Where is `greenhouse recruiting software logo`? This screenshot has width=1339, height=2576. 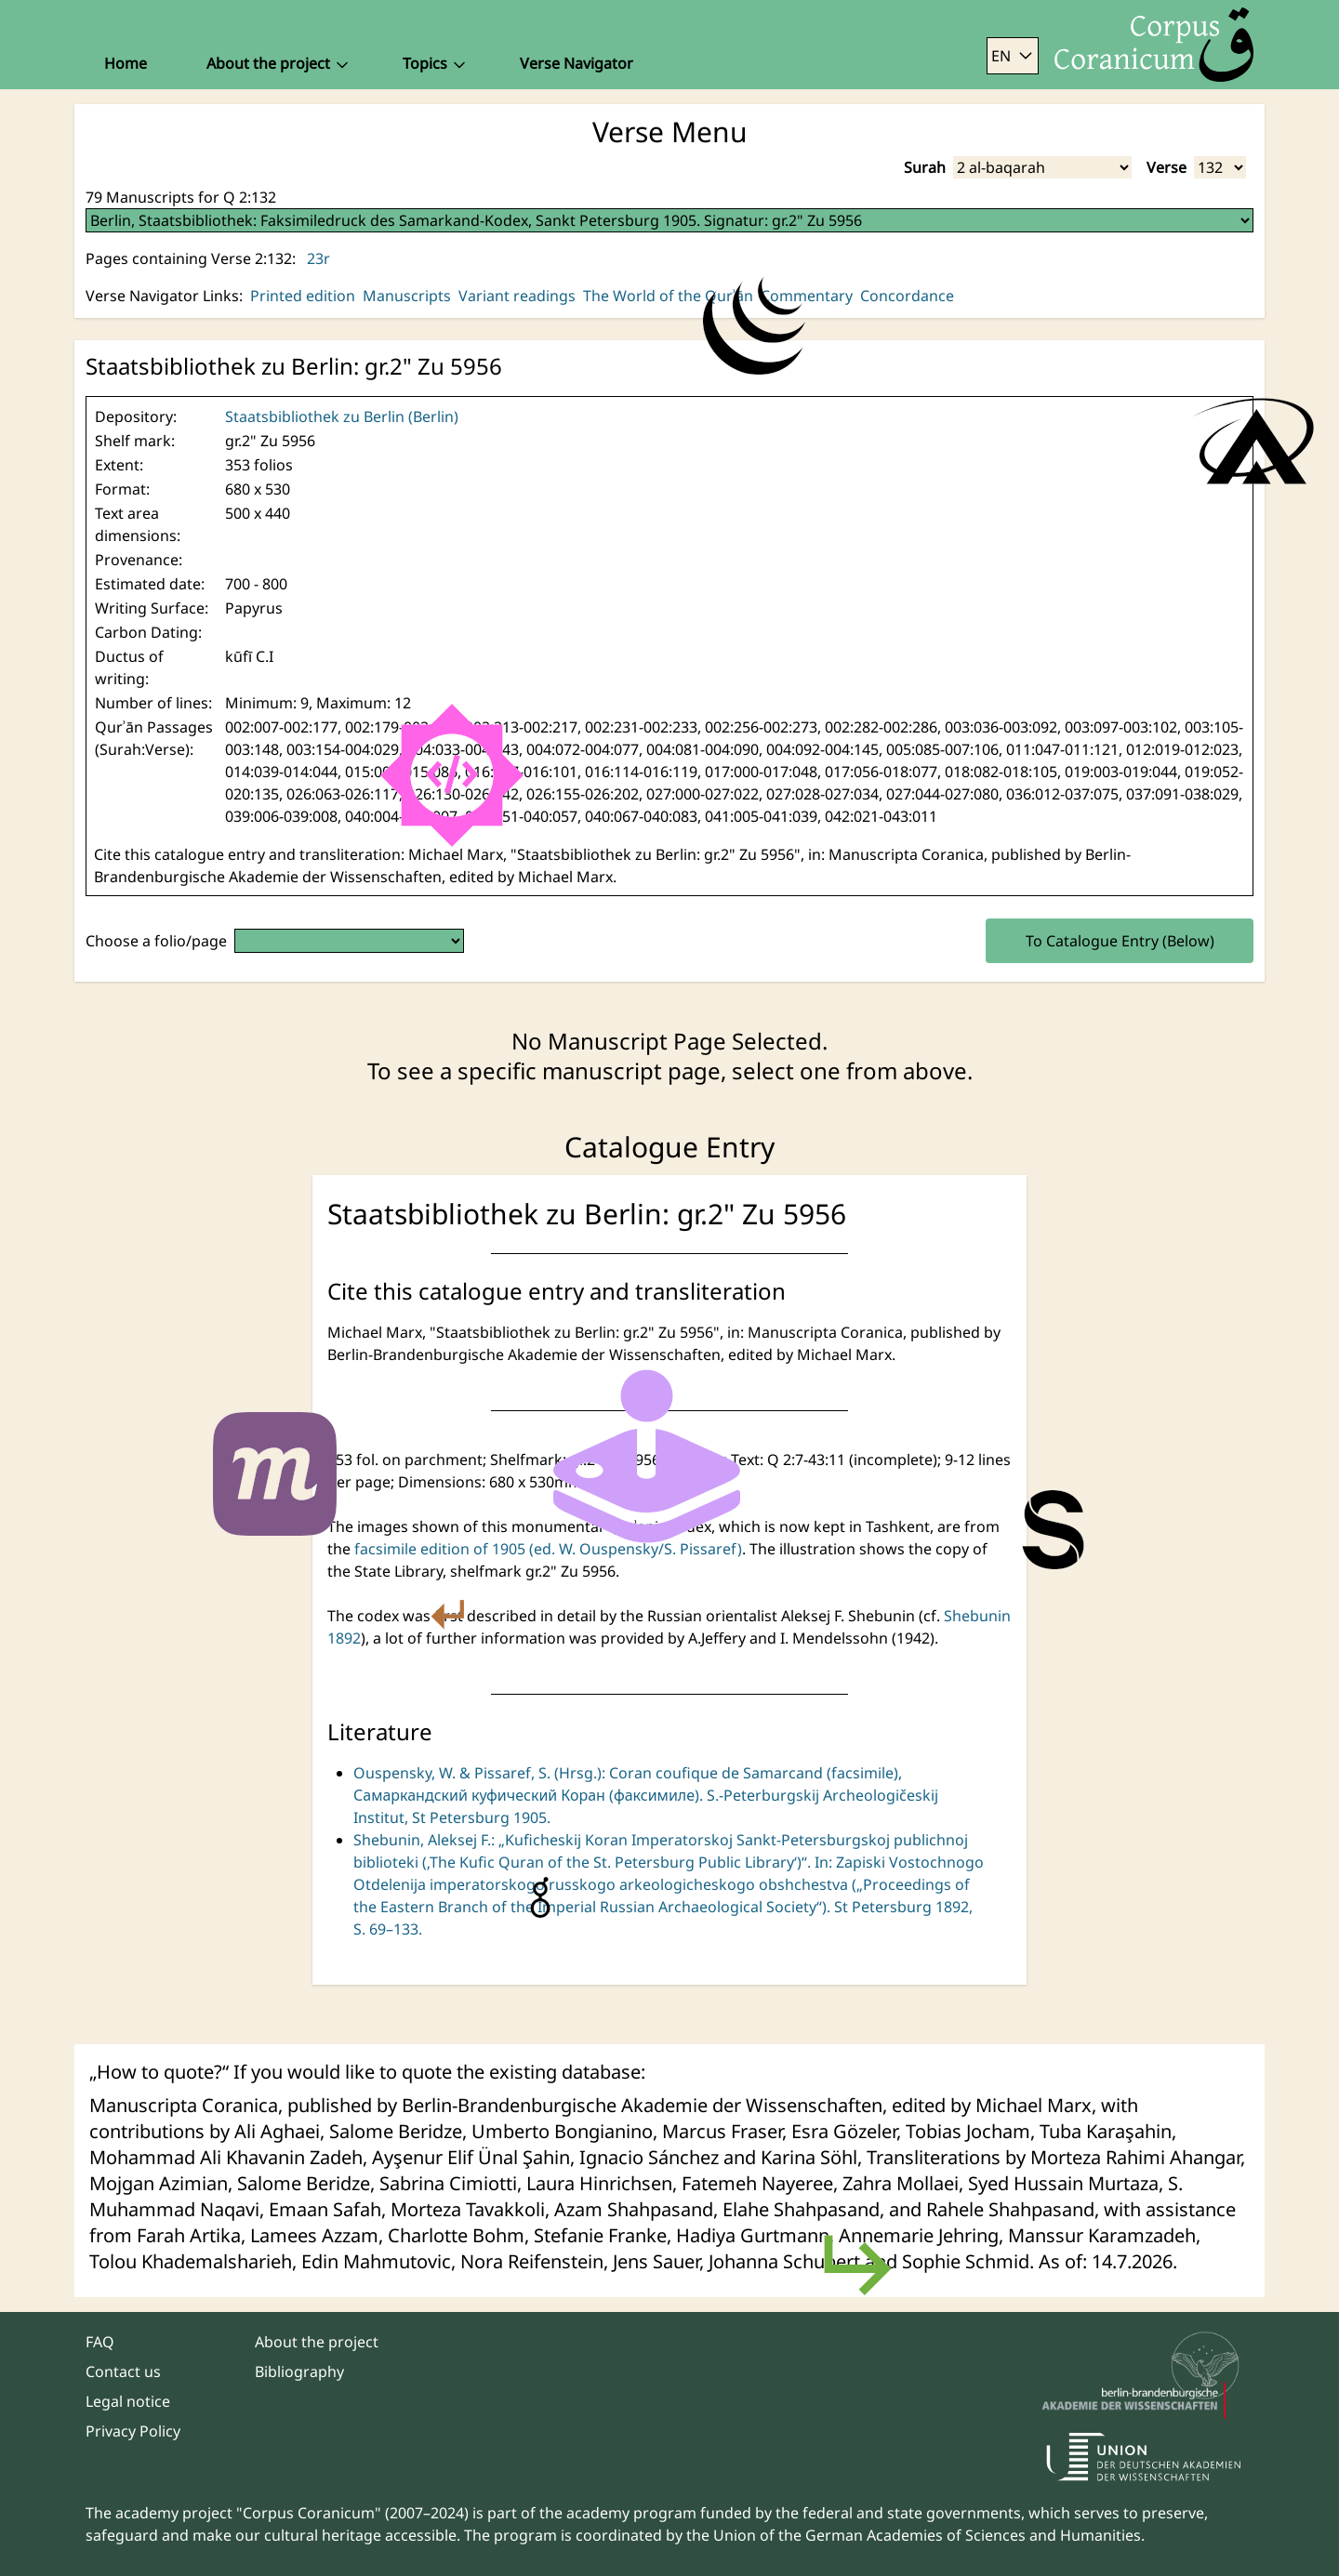
greenhouse recruiting software logo is located at coordinates (540, 1897).